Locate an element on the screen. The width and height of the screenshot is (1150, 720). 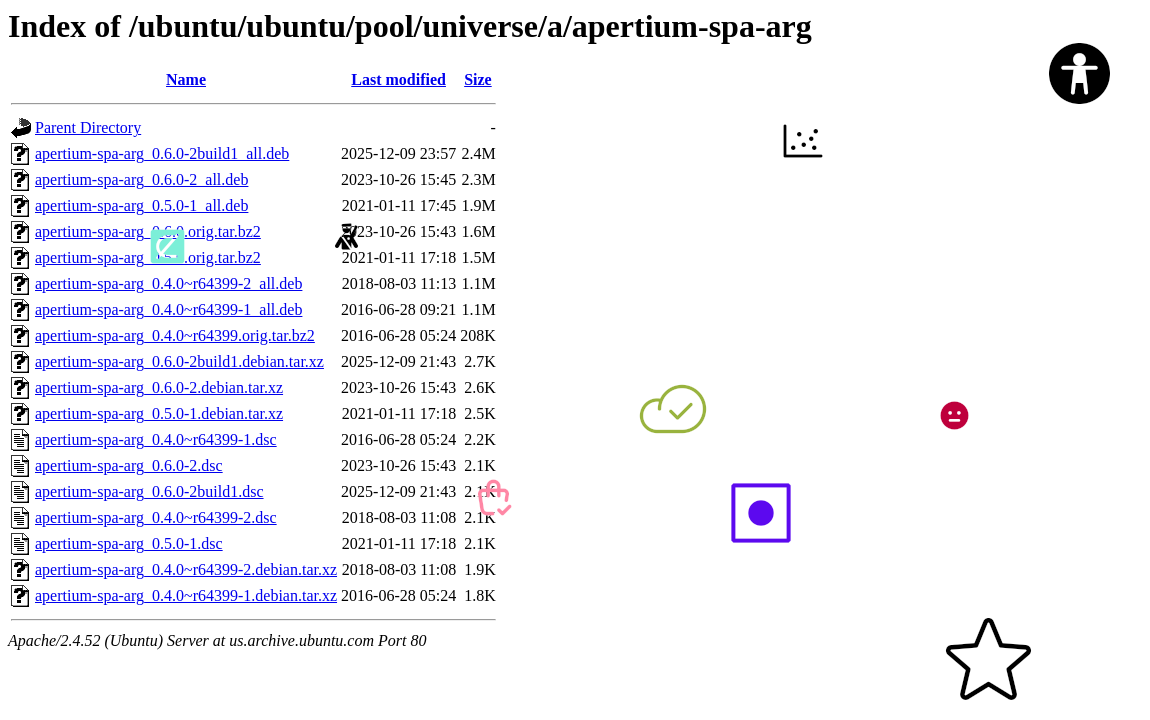
indicates a "not subset of" mathematical relationship is located at coordinates (167, 246).